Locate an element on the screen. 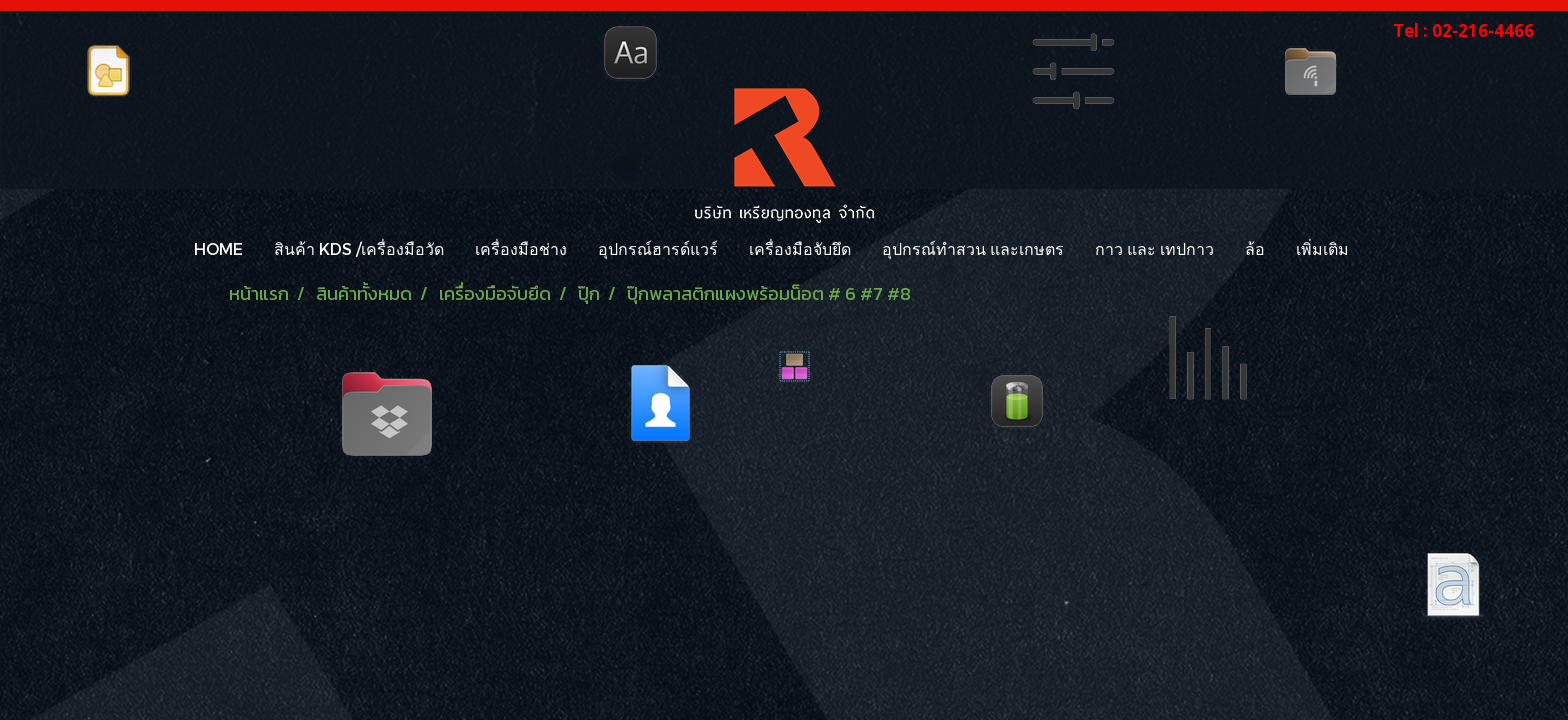 This screenshot has width=1568, height=720. open your insync cloud sync folder is located at coordinates (1310, 71).